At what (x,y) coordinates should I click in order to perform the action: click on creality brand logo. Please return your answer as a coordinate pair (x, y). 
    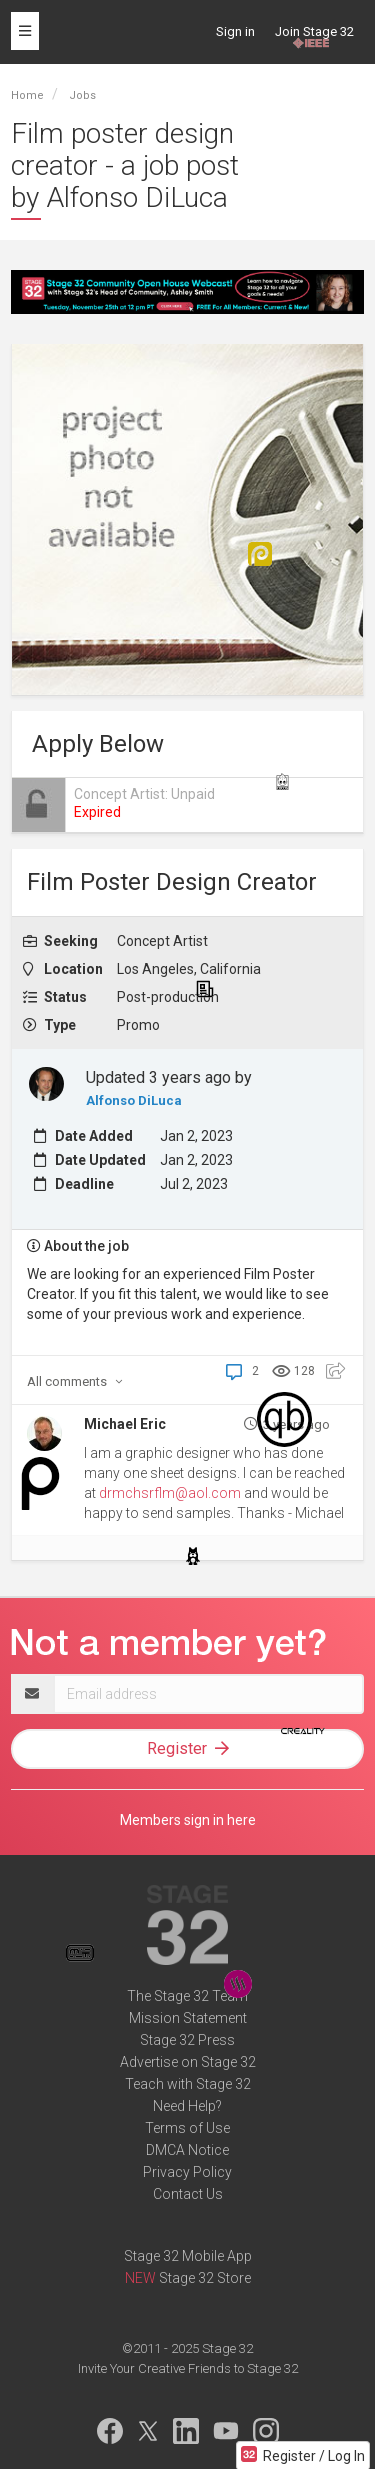
    Looking at the image, I should click on (303, 1731).